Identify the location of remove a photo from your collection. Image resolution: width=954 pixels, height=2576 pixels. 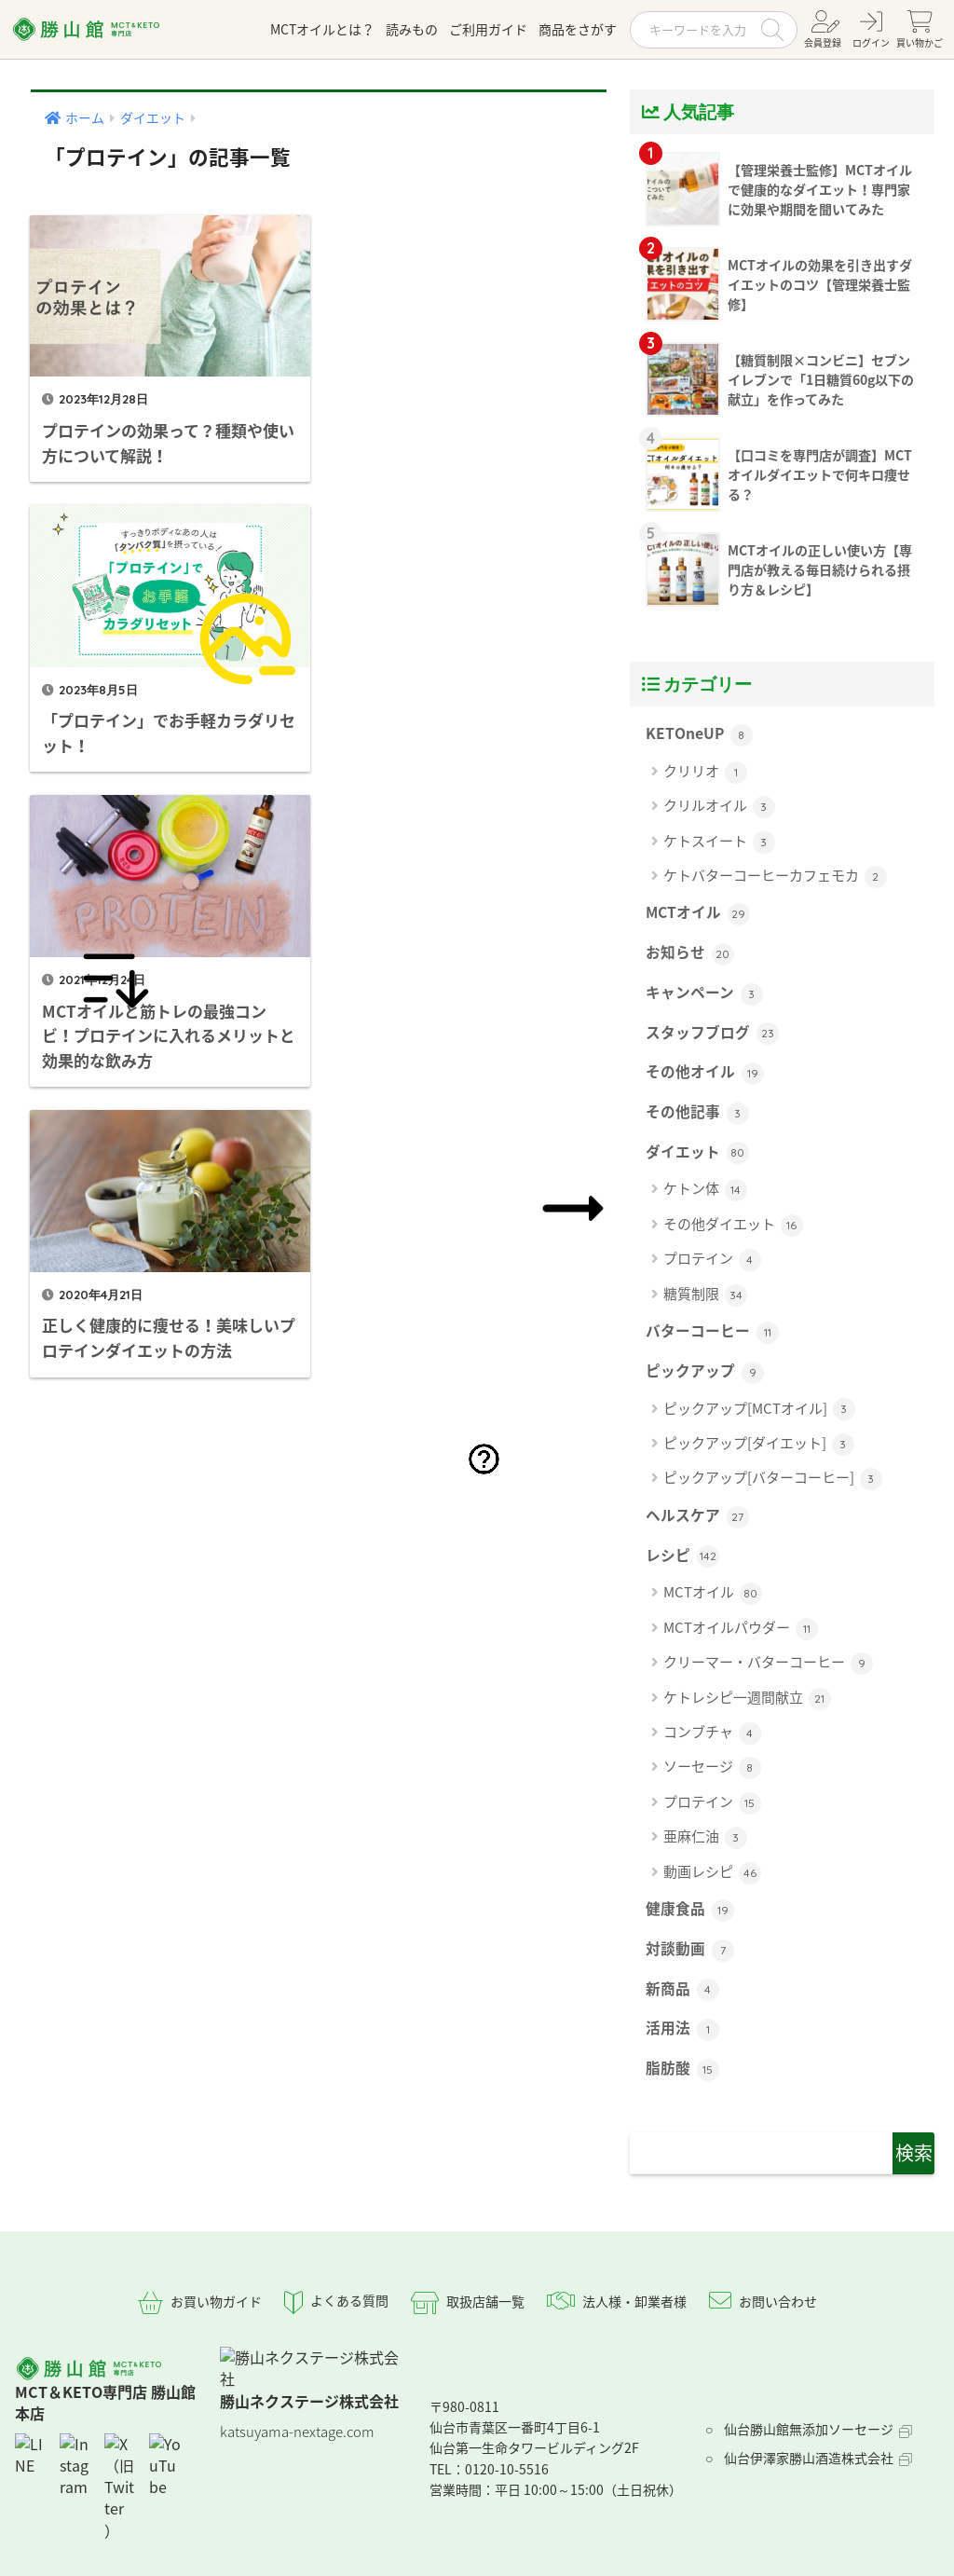
(245, 638).